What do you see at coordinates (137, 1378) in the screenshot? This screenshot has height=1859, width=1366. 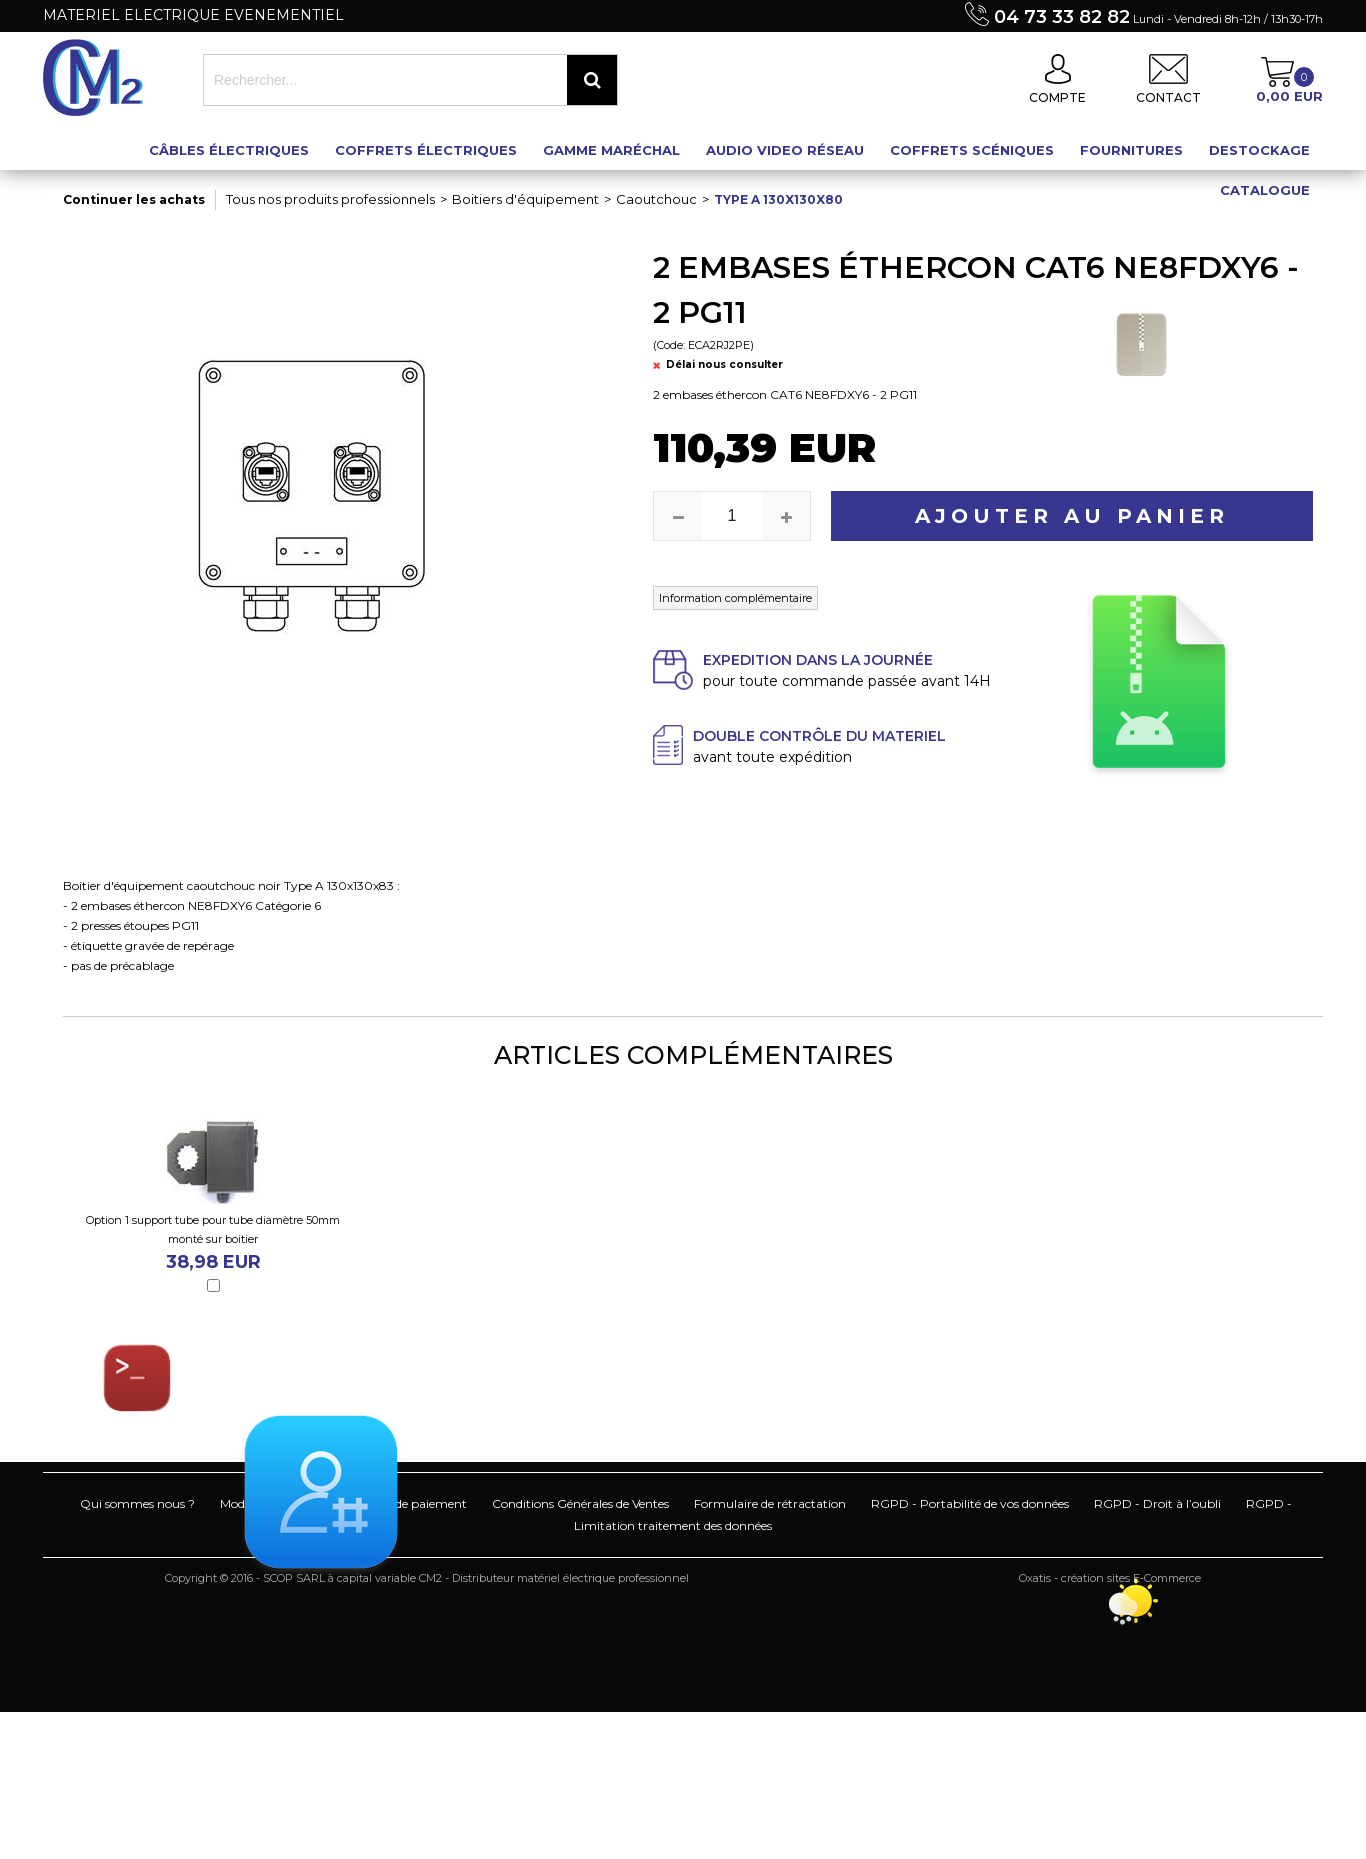 I see `open terminal with superuser/root privileges` at bounding box center [137, 1378].